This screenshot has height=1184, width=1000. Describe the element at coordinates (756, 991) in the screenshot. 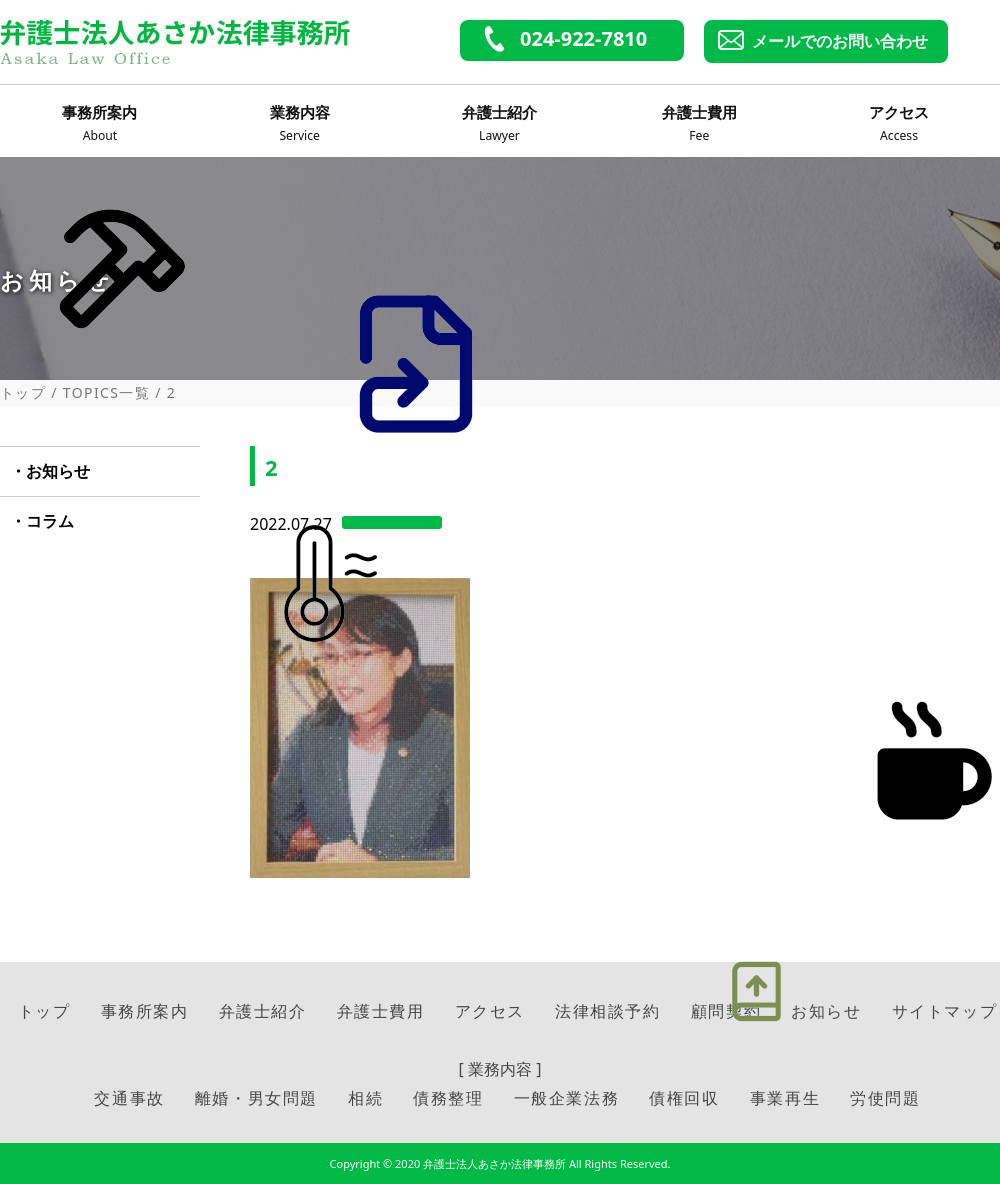

I see `upload a book or document` at that location.